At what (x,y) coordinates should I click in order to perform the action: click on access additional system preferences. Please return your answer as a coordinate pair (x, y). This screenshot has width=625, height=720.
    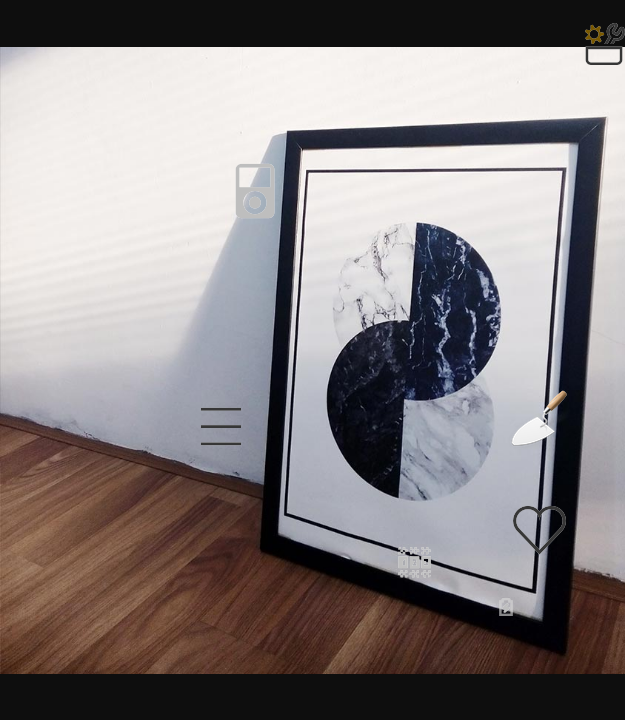
    Looking at the image, I should click on (604, 44).